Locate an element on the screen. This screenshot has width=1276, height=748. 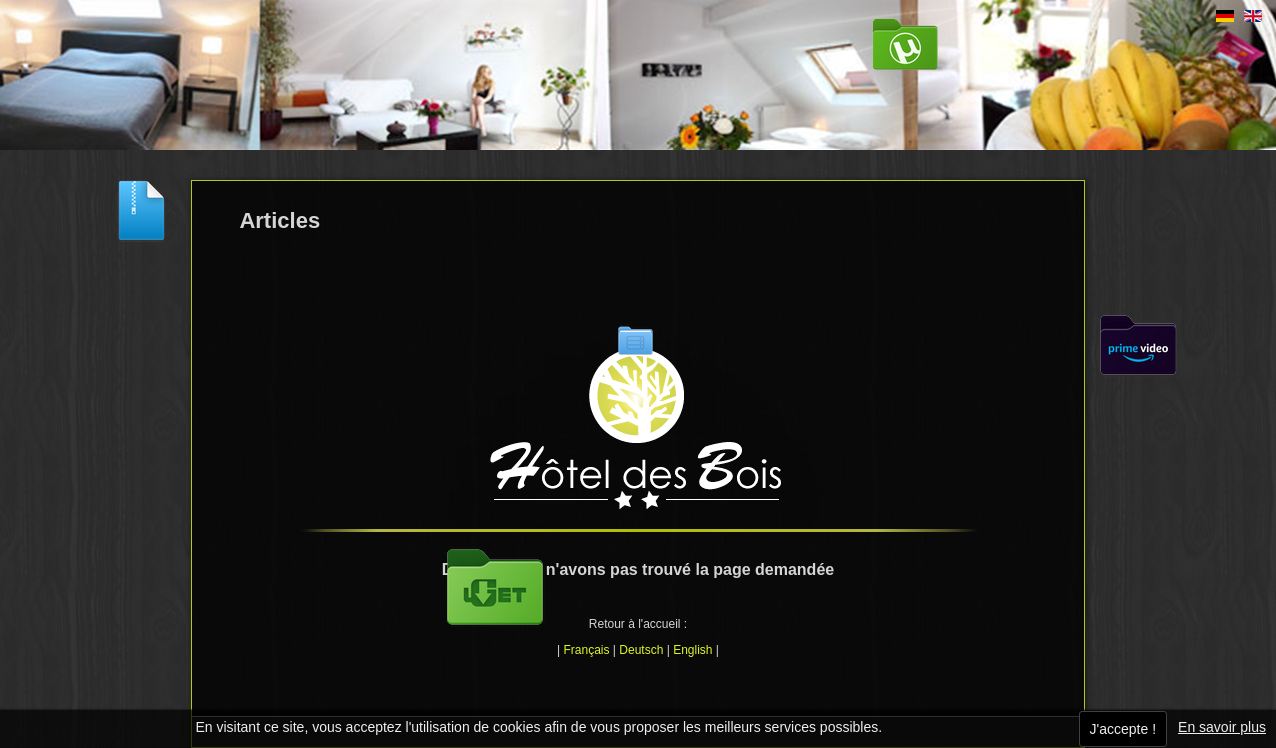
folder containing uTorrent downloads is located at coordinates (905, 46).